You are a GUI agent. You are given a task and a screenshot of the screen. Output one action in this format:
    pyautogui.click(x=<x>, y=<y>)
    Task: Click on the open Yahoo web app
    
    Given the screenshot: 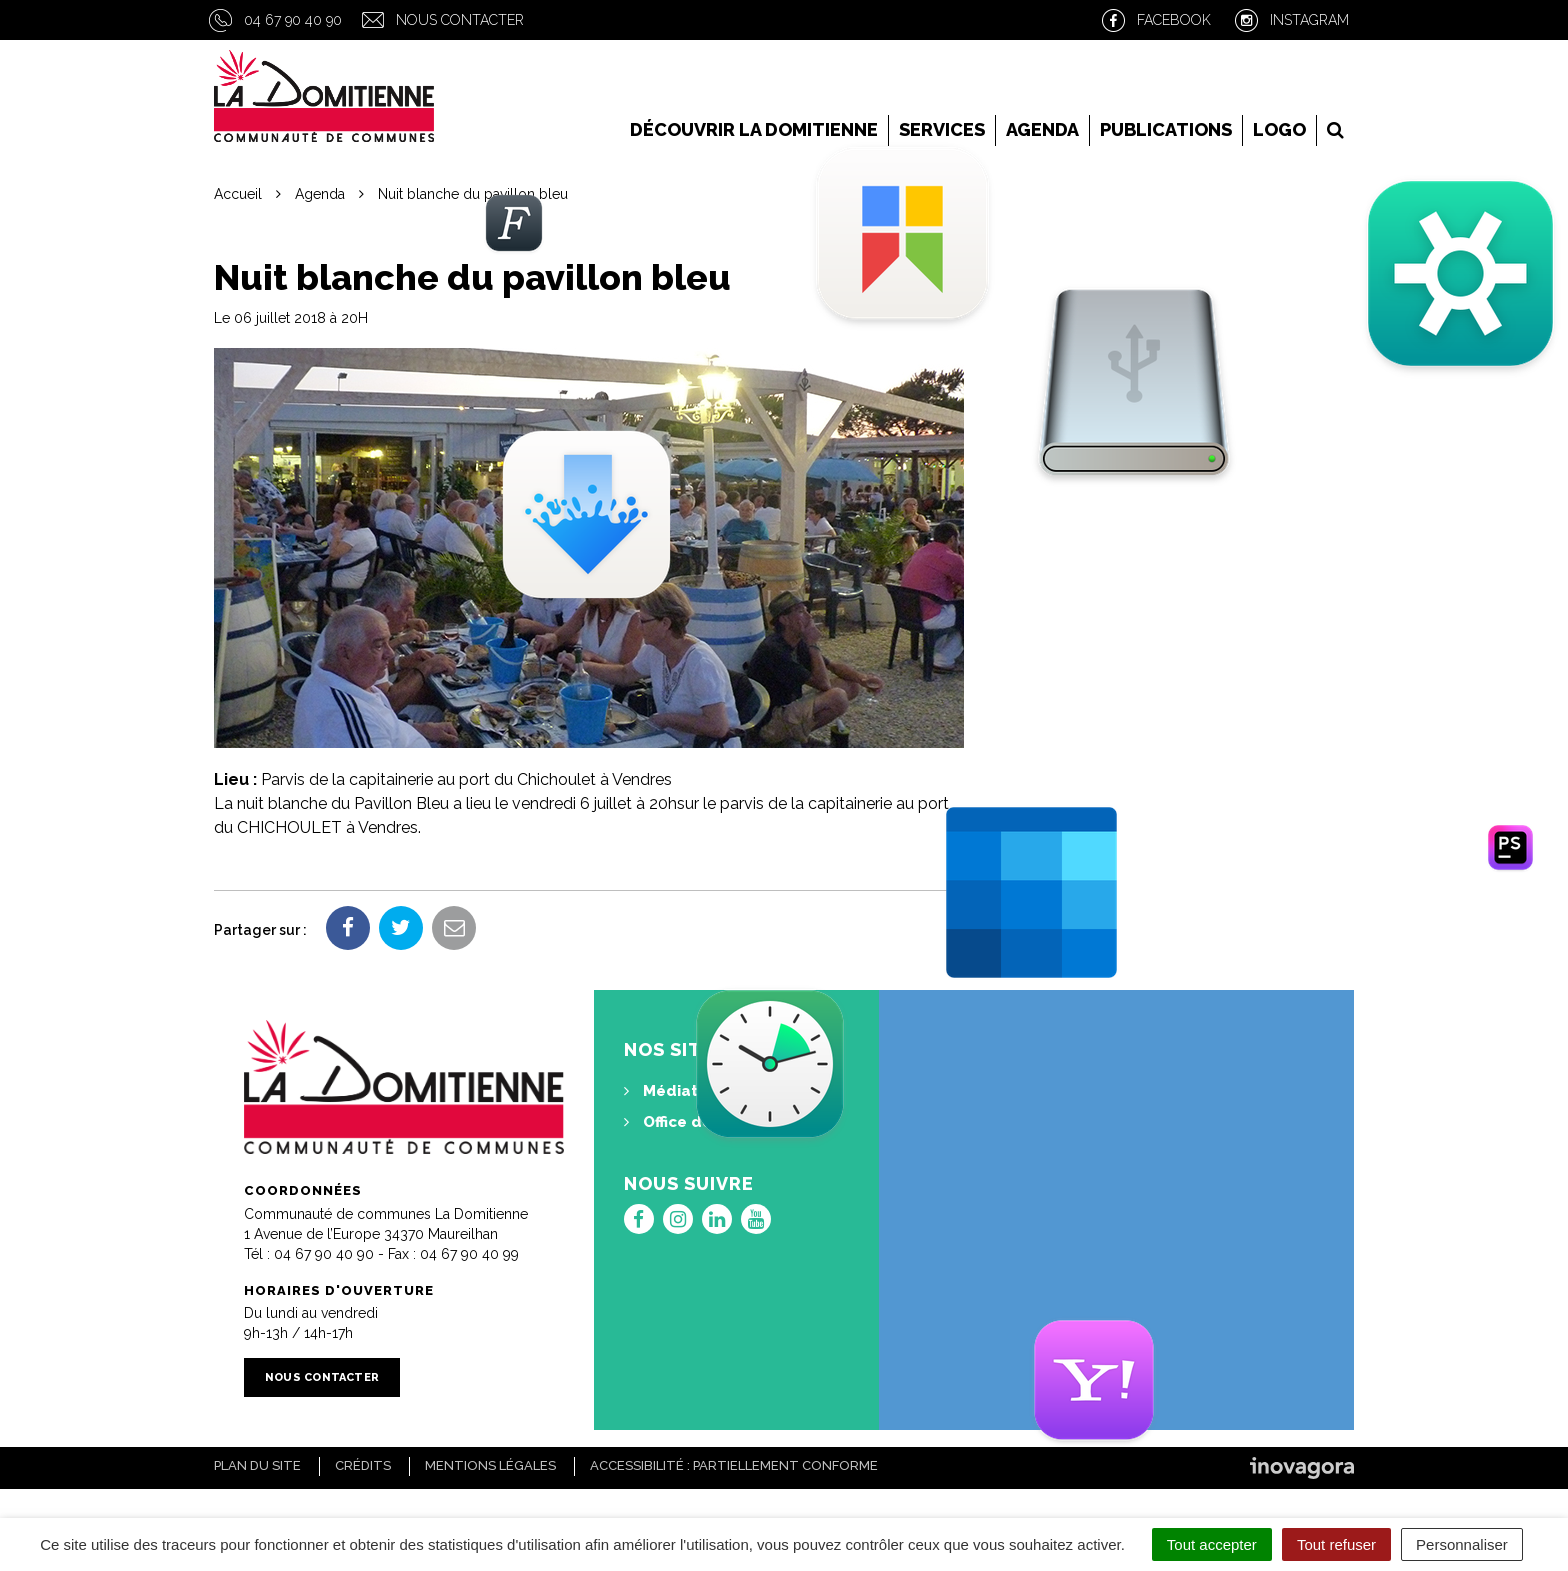 What is the action you would take?
    pyautogui.click(x=1094, y=1380)
    